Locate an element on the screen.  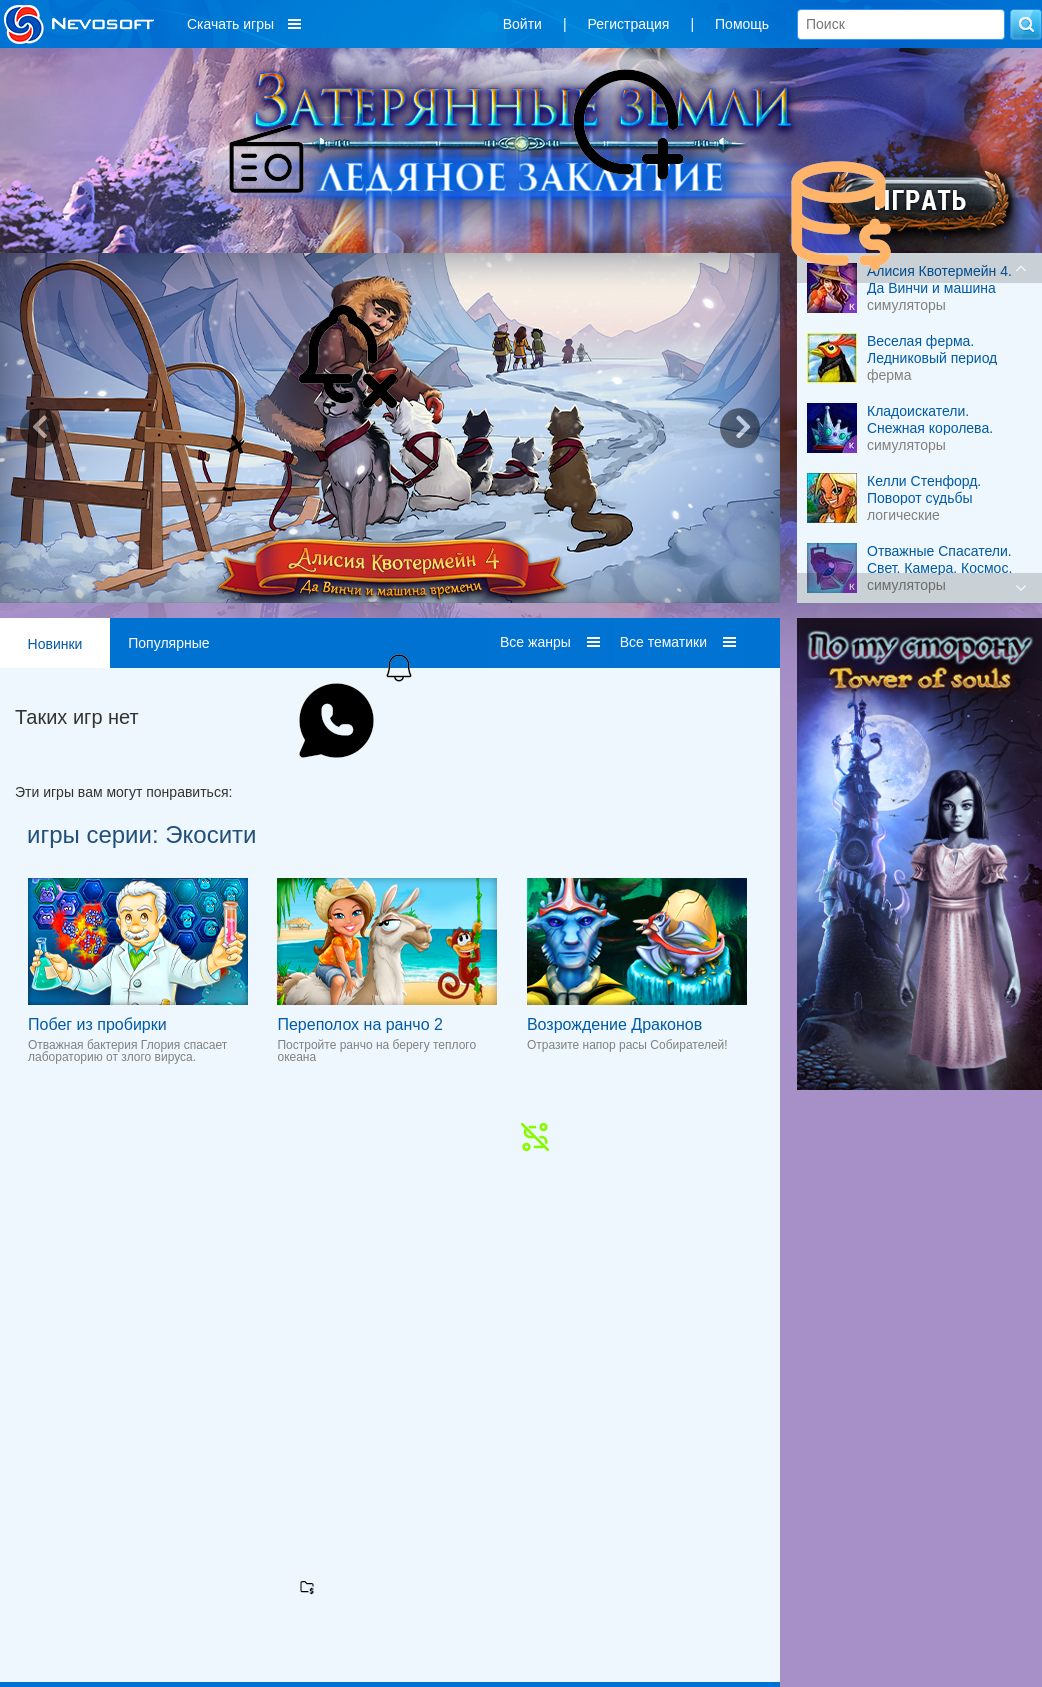
disable route navigation is located at coordinates (535, 1137).